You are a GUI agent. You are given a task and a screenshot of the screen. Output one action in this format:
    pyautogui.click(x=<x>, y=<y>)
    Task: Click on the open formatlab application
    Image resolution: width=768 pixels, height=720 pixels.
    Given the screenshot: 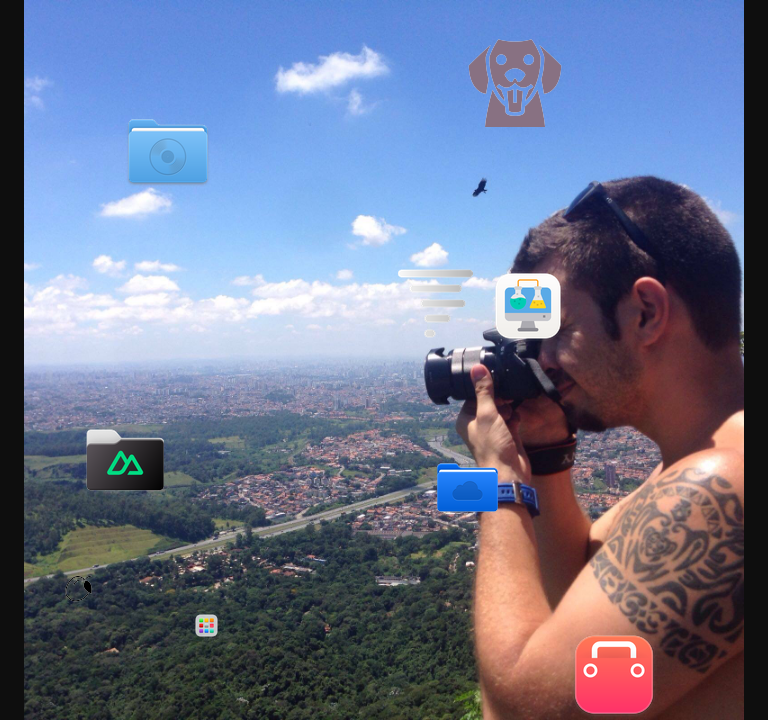 What is the action you would take?
    pyautogui.click(x=528, y=306)
    